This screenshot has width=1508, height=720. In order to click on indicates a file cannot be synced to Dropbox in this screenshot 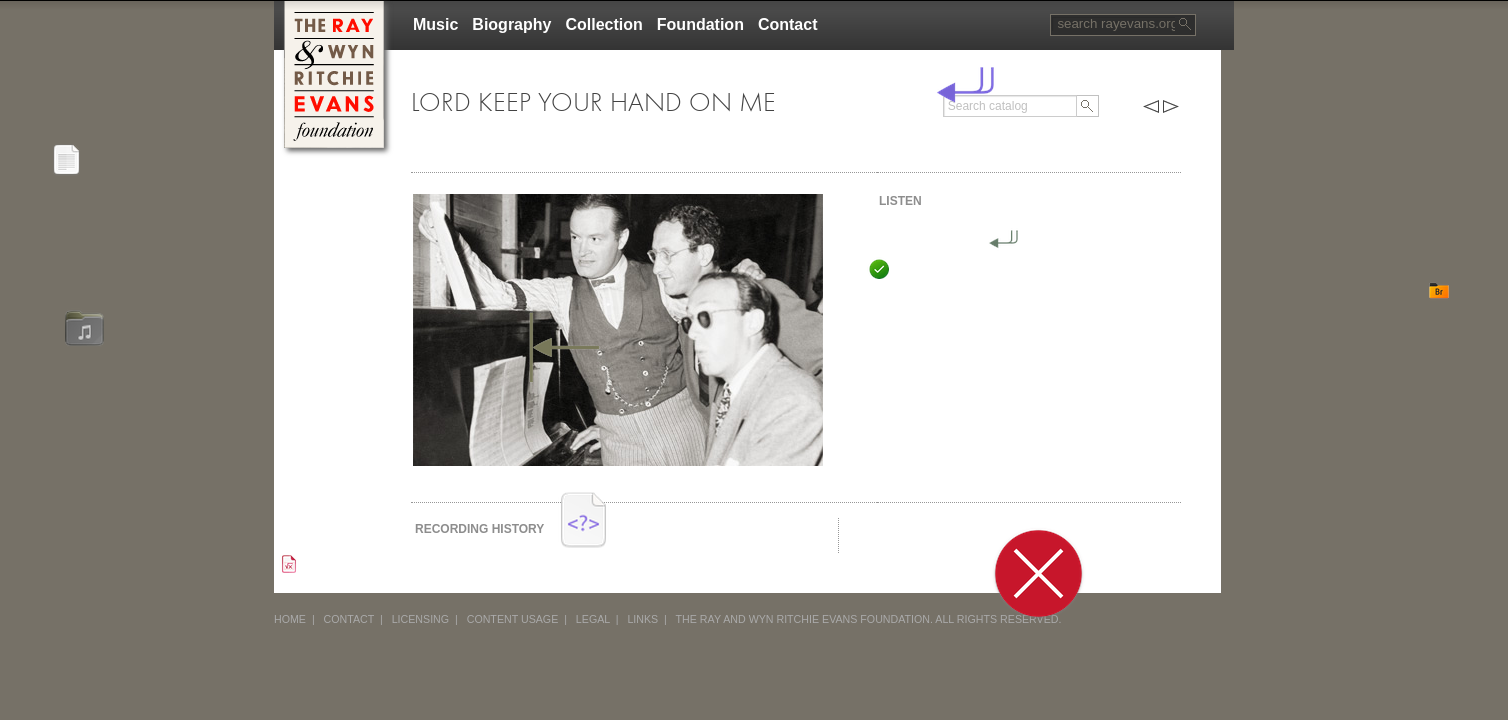, I will do `click(1038, 573)`.